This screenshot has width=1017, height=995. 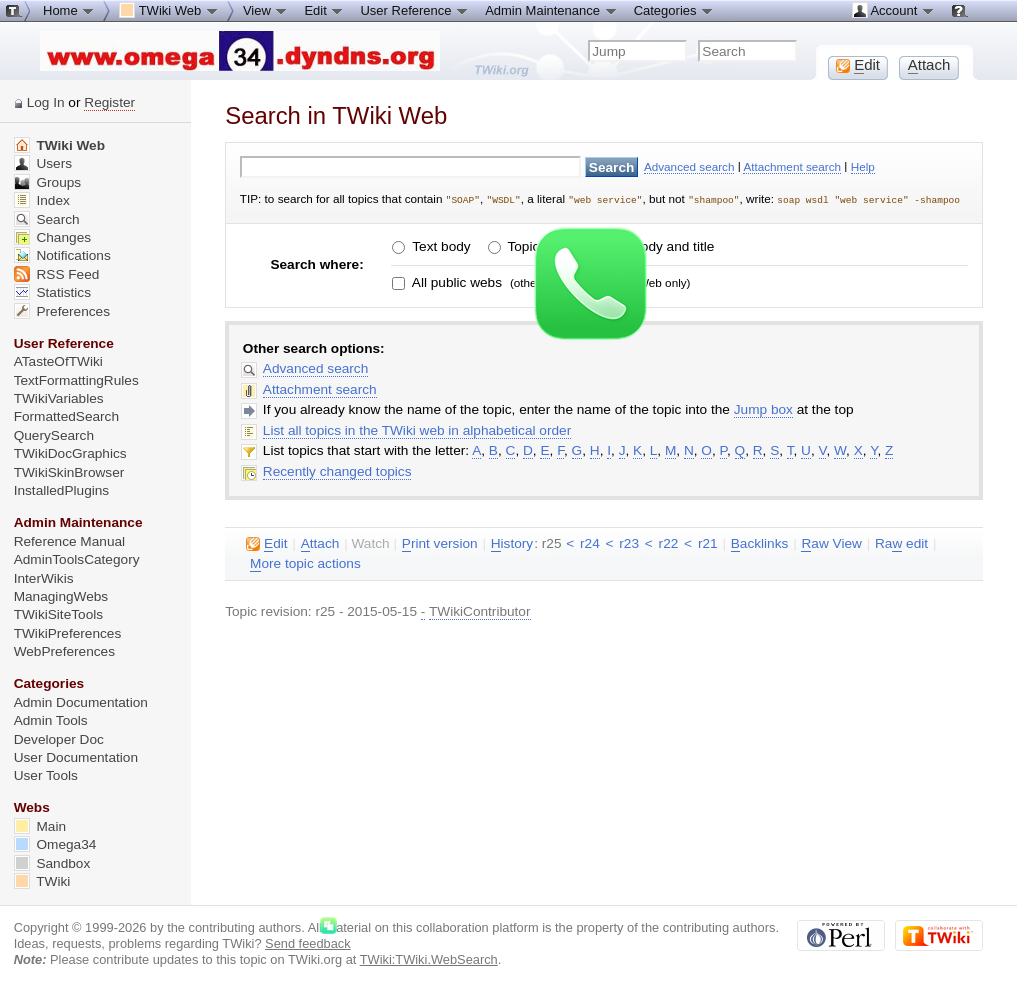 I want to click on open window tiling and arrangement controls, so click(x=328, y=925).